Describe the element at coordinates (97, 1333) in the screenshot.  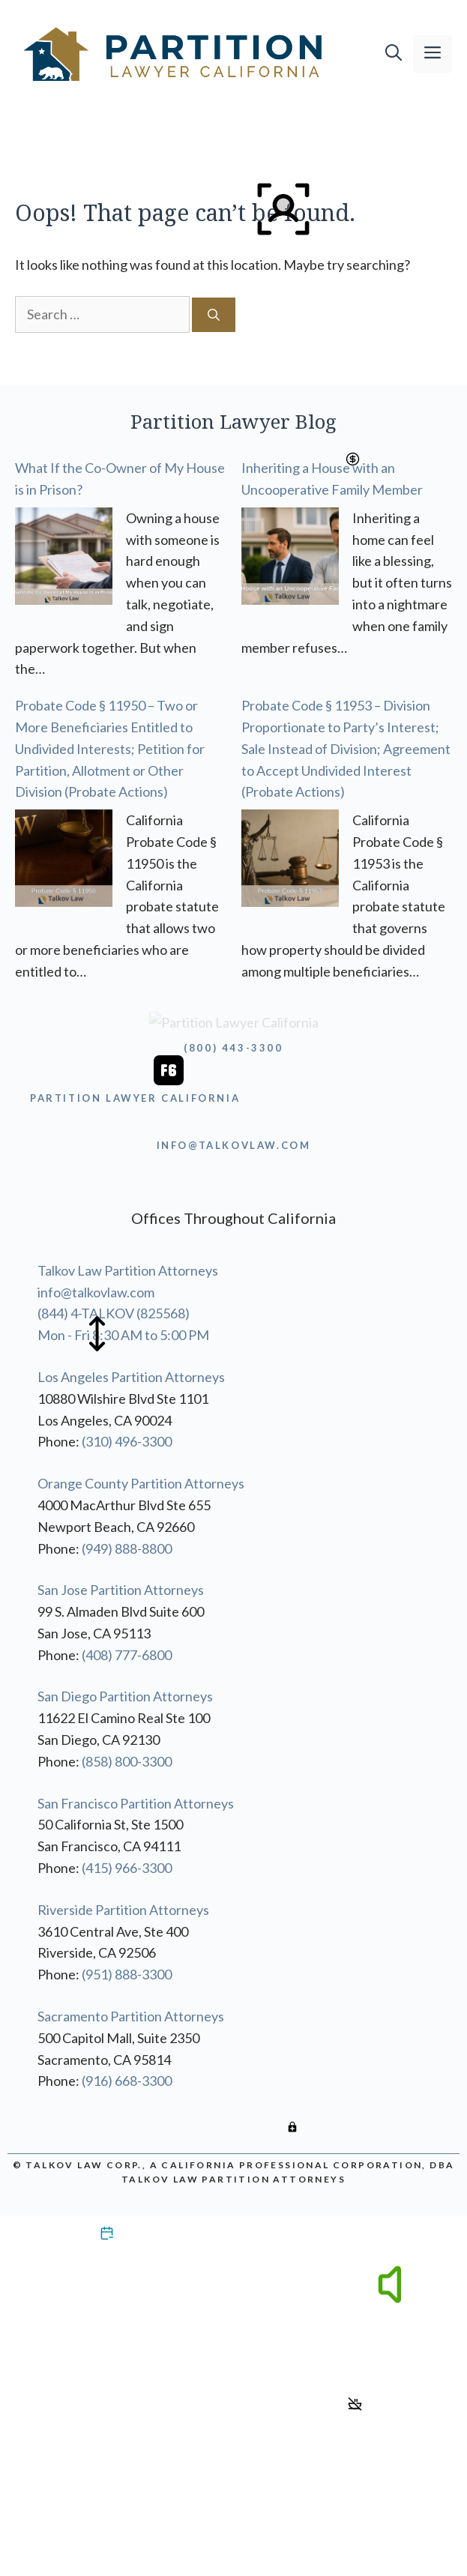
I see `resize element vertically` at that location.